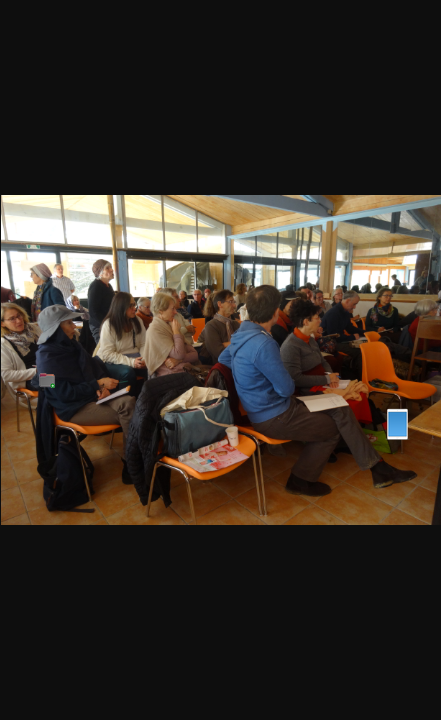 This screenshot has width=441, height=720. I want to click on view connected iPad Mini device, so click(397, 421).